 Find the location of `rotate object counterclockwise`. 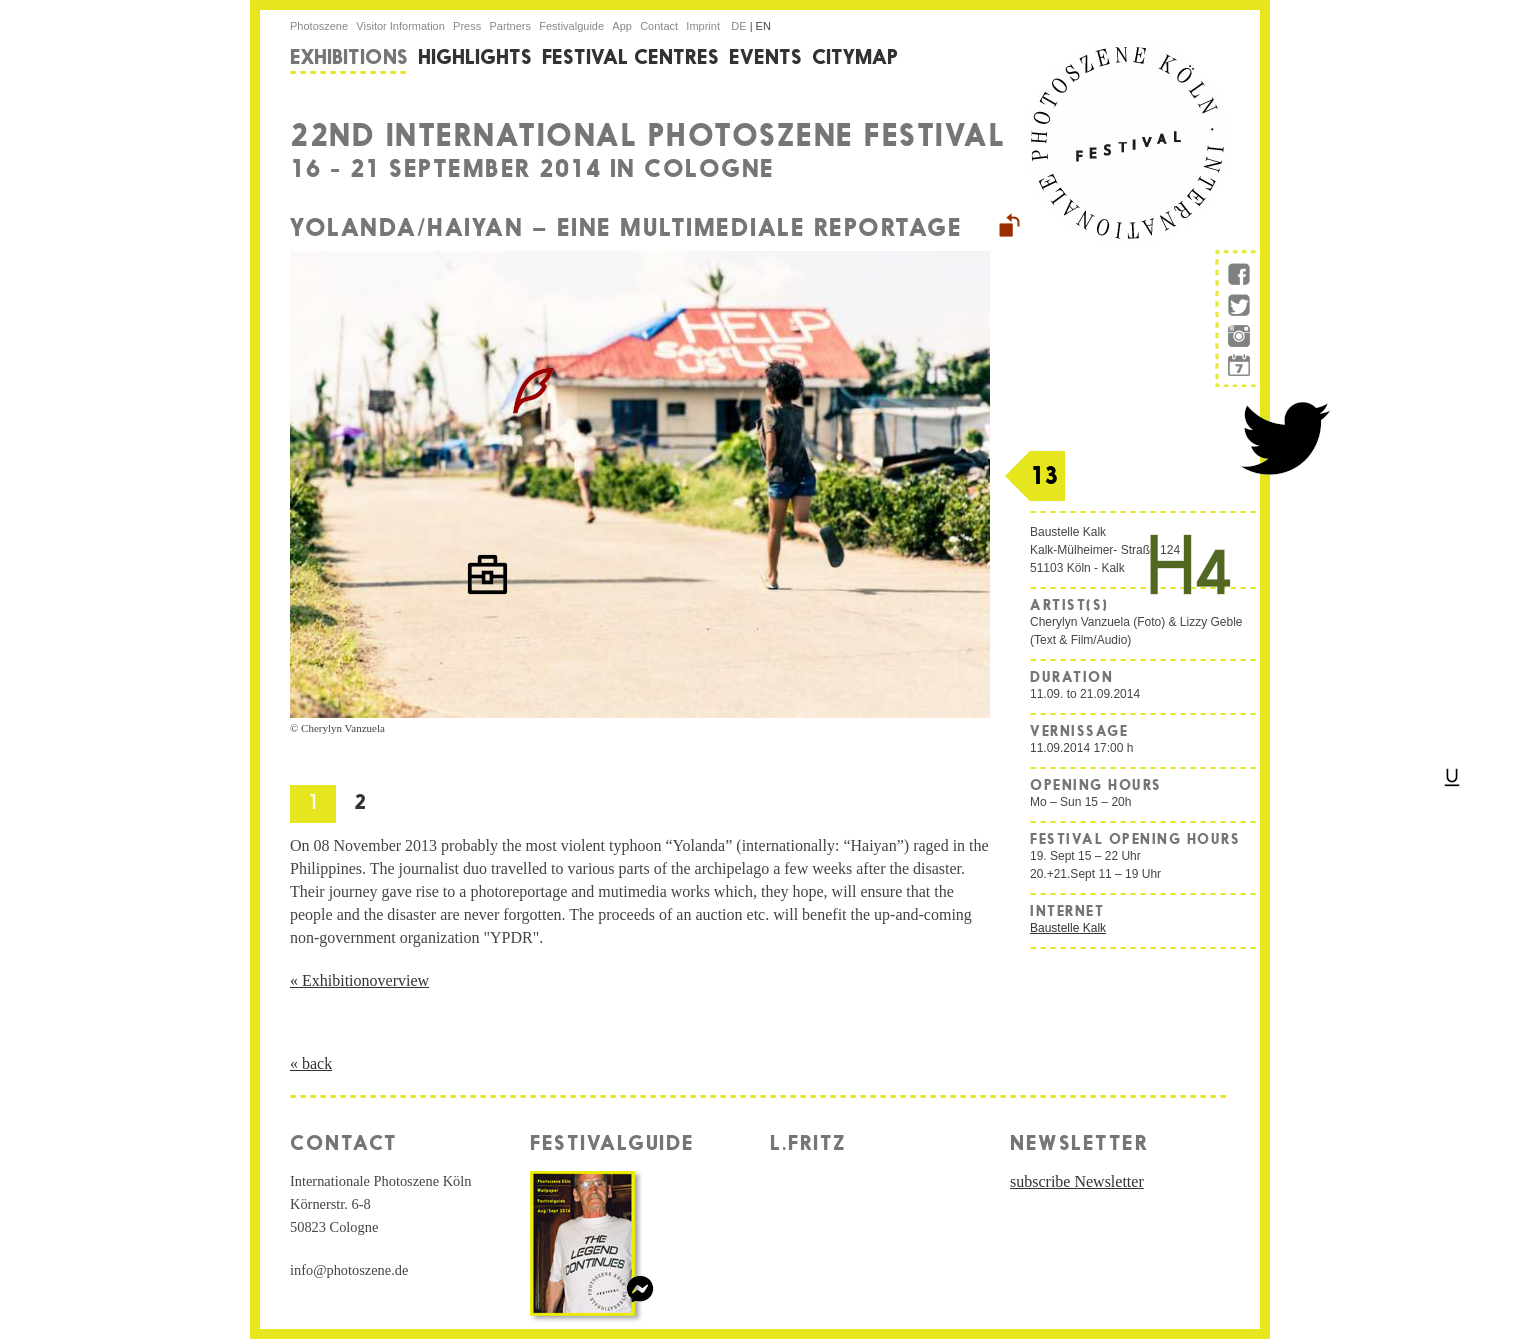

rotate object counterclockwise is located at coordinates (1009, 225).